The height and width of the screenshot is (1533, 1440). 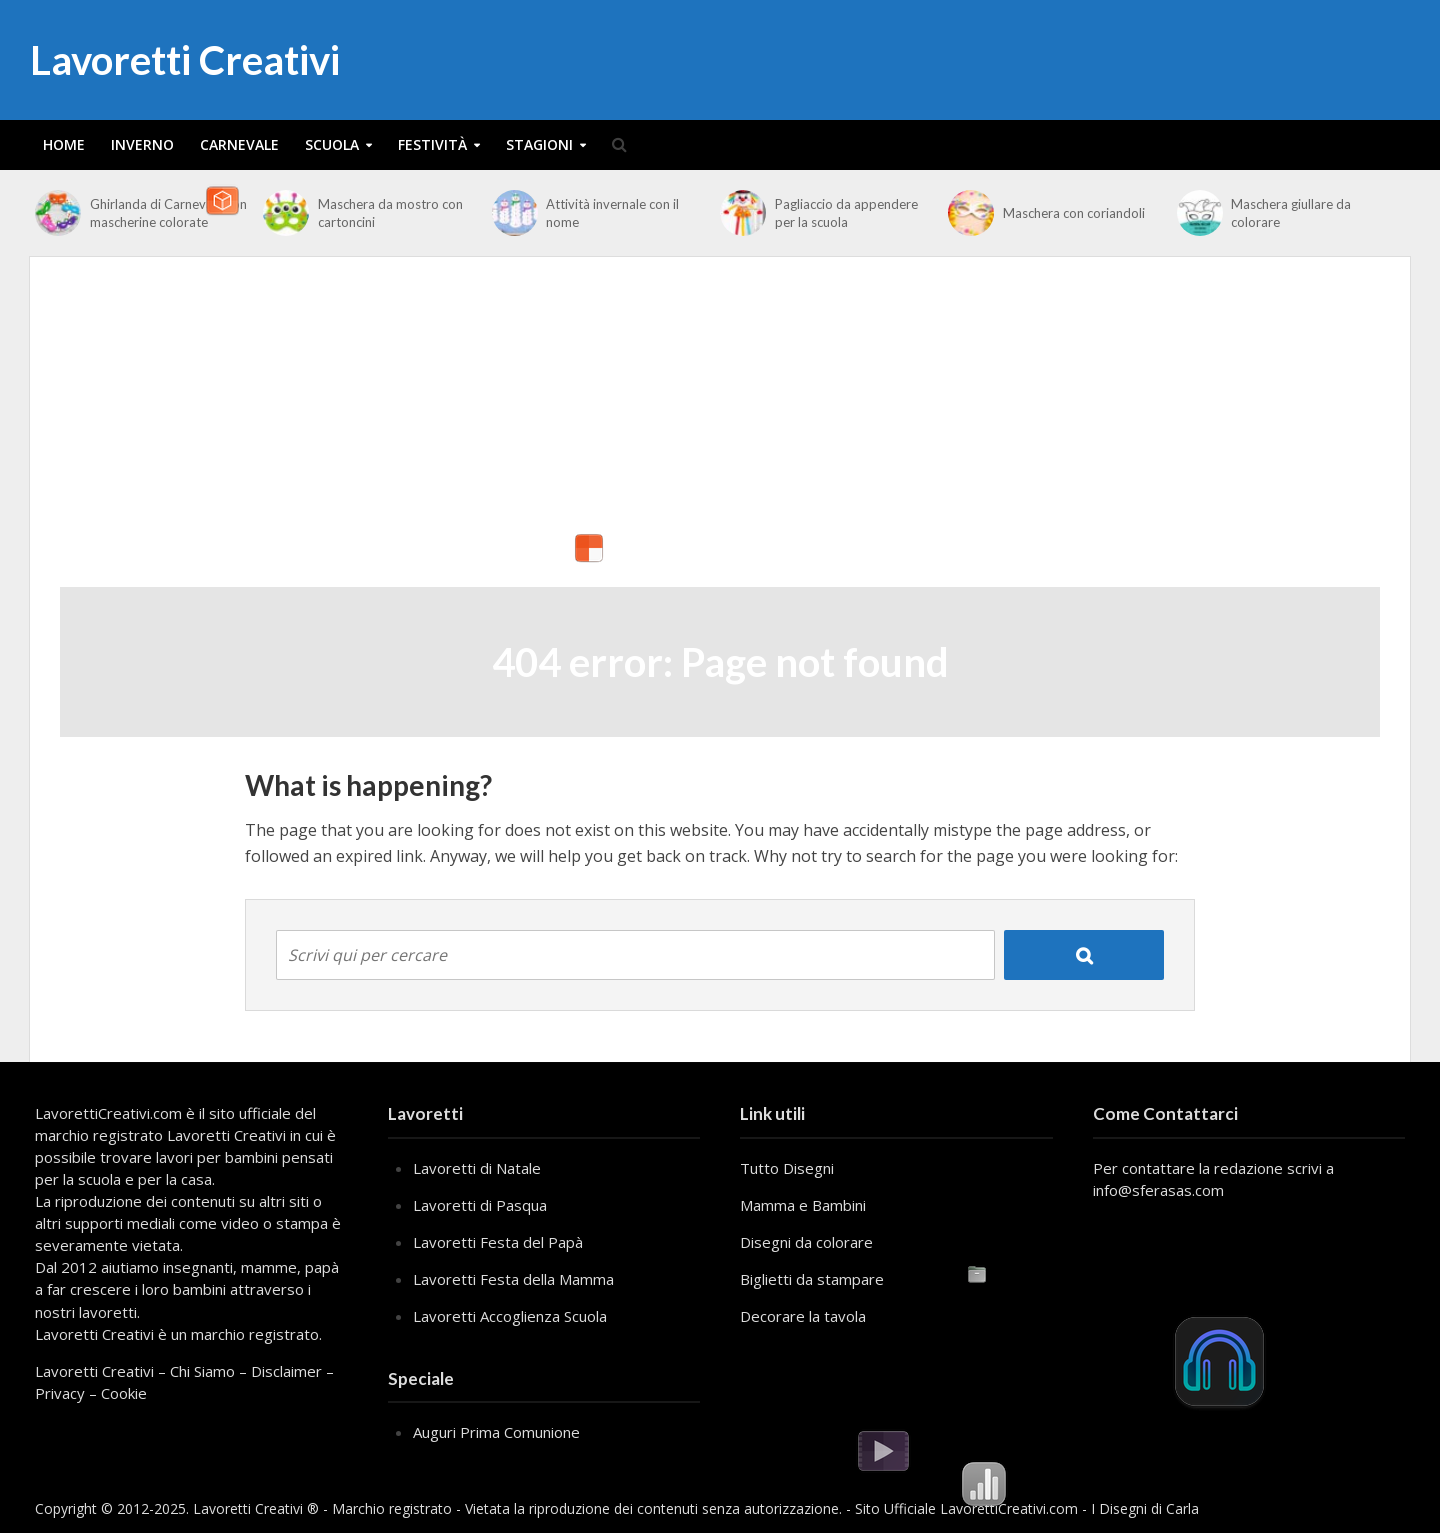 I want to click on open the file manager application, so click(x=977, y=1274).